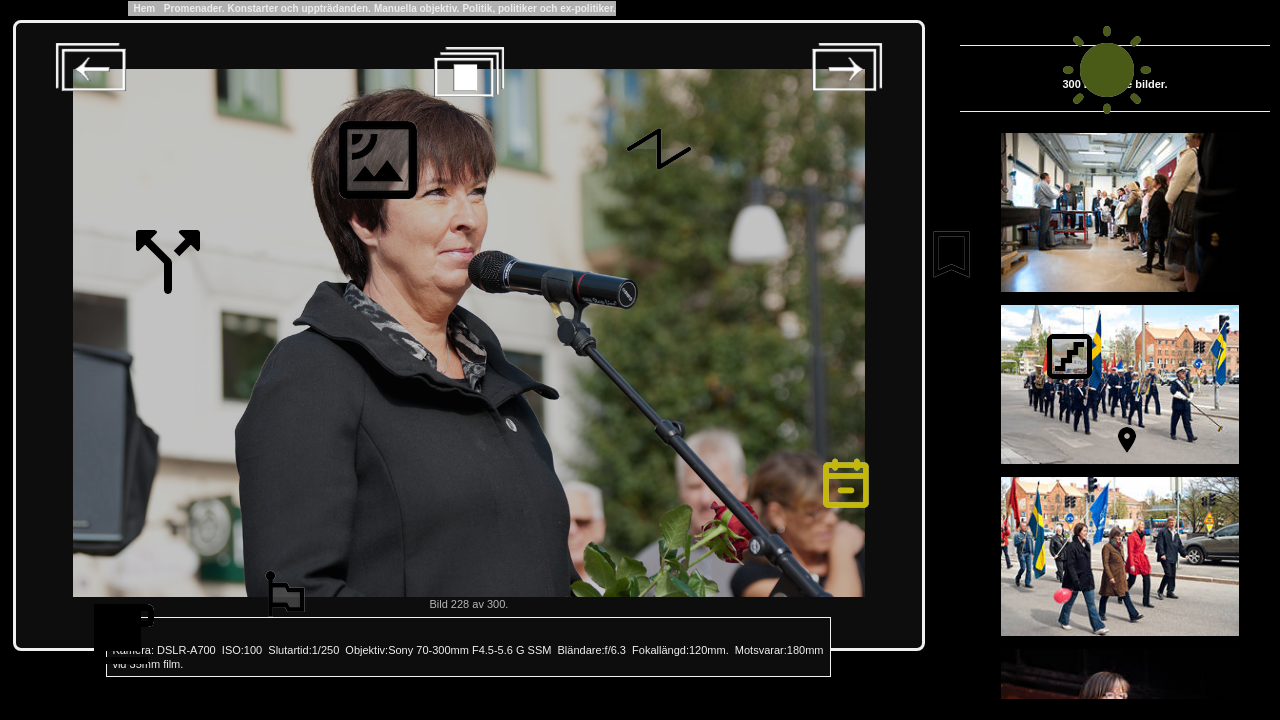 The image size is (1280, 720). What do you see at coordinates (1127, 440) in the screenshot?
I see `view current location on map` at bounding box center [1127, 440].